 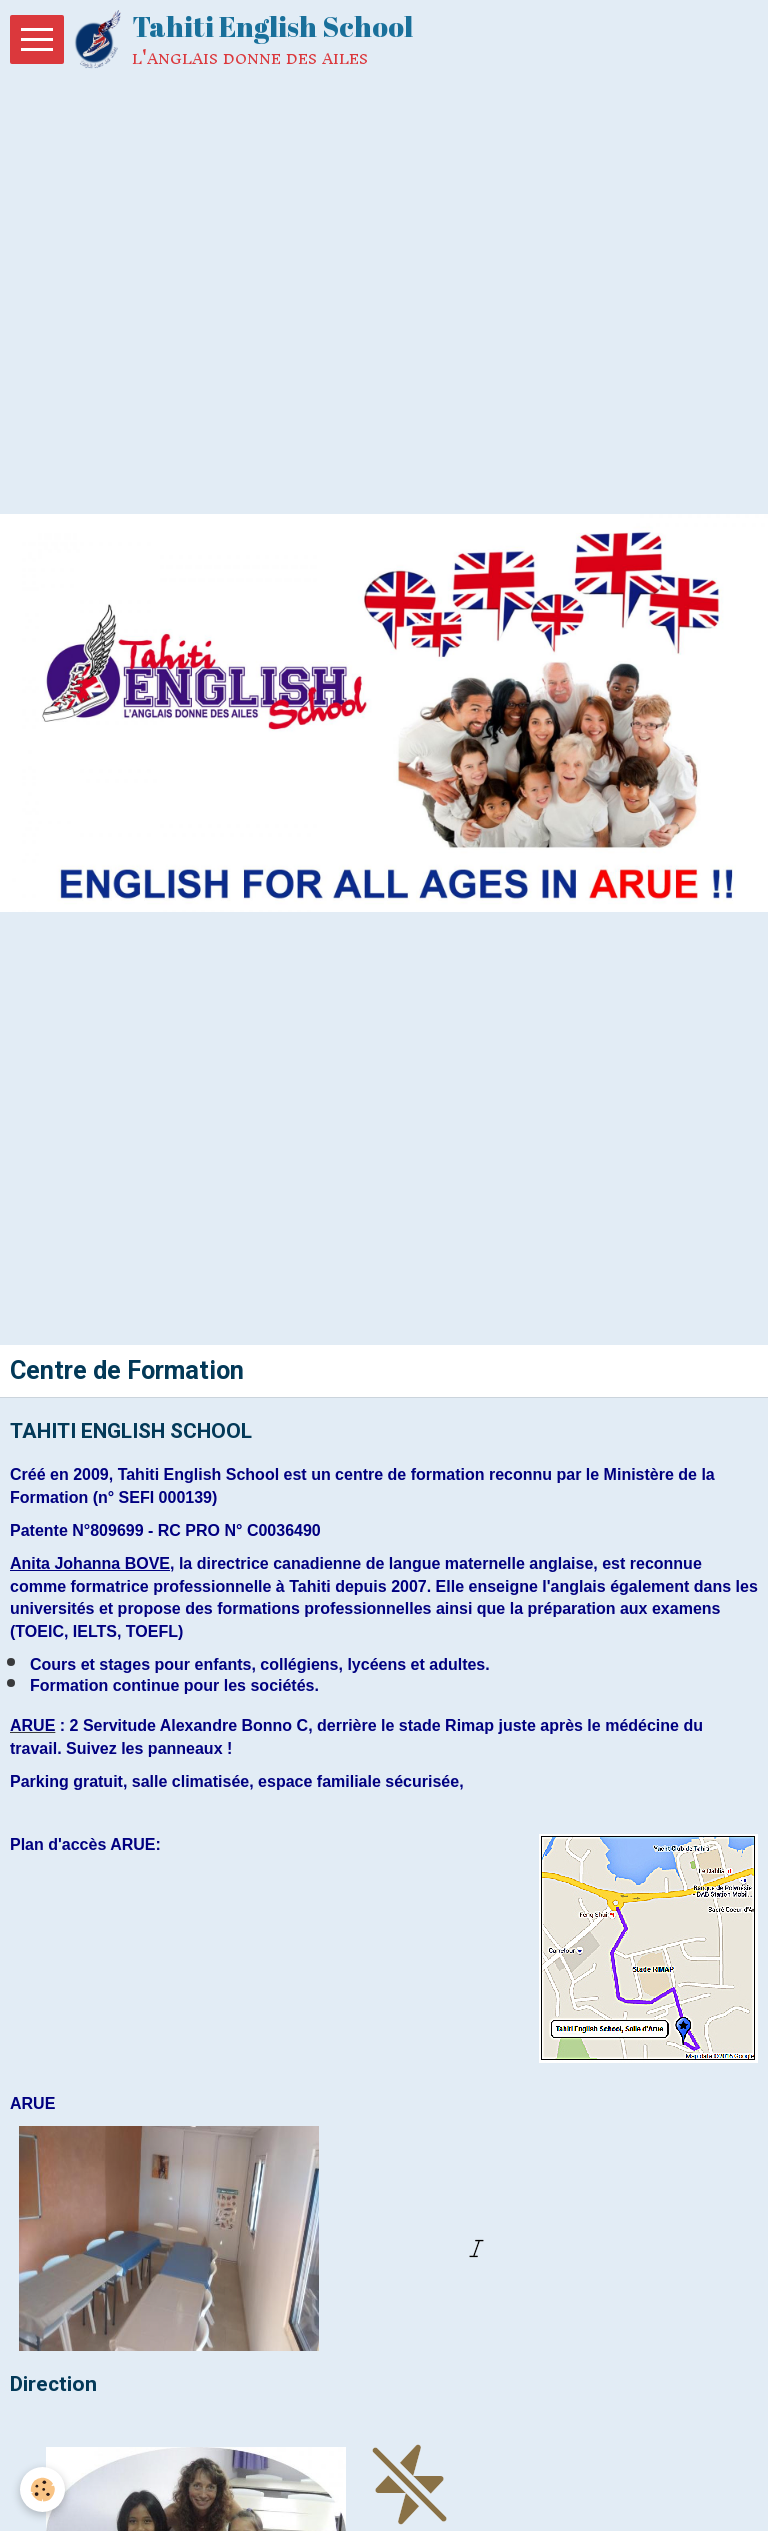 What do you see at coordinates (409, 2484) in the screenshot?
I see `flash or lightning feature disabled` at bounding box center [409, 2484].